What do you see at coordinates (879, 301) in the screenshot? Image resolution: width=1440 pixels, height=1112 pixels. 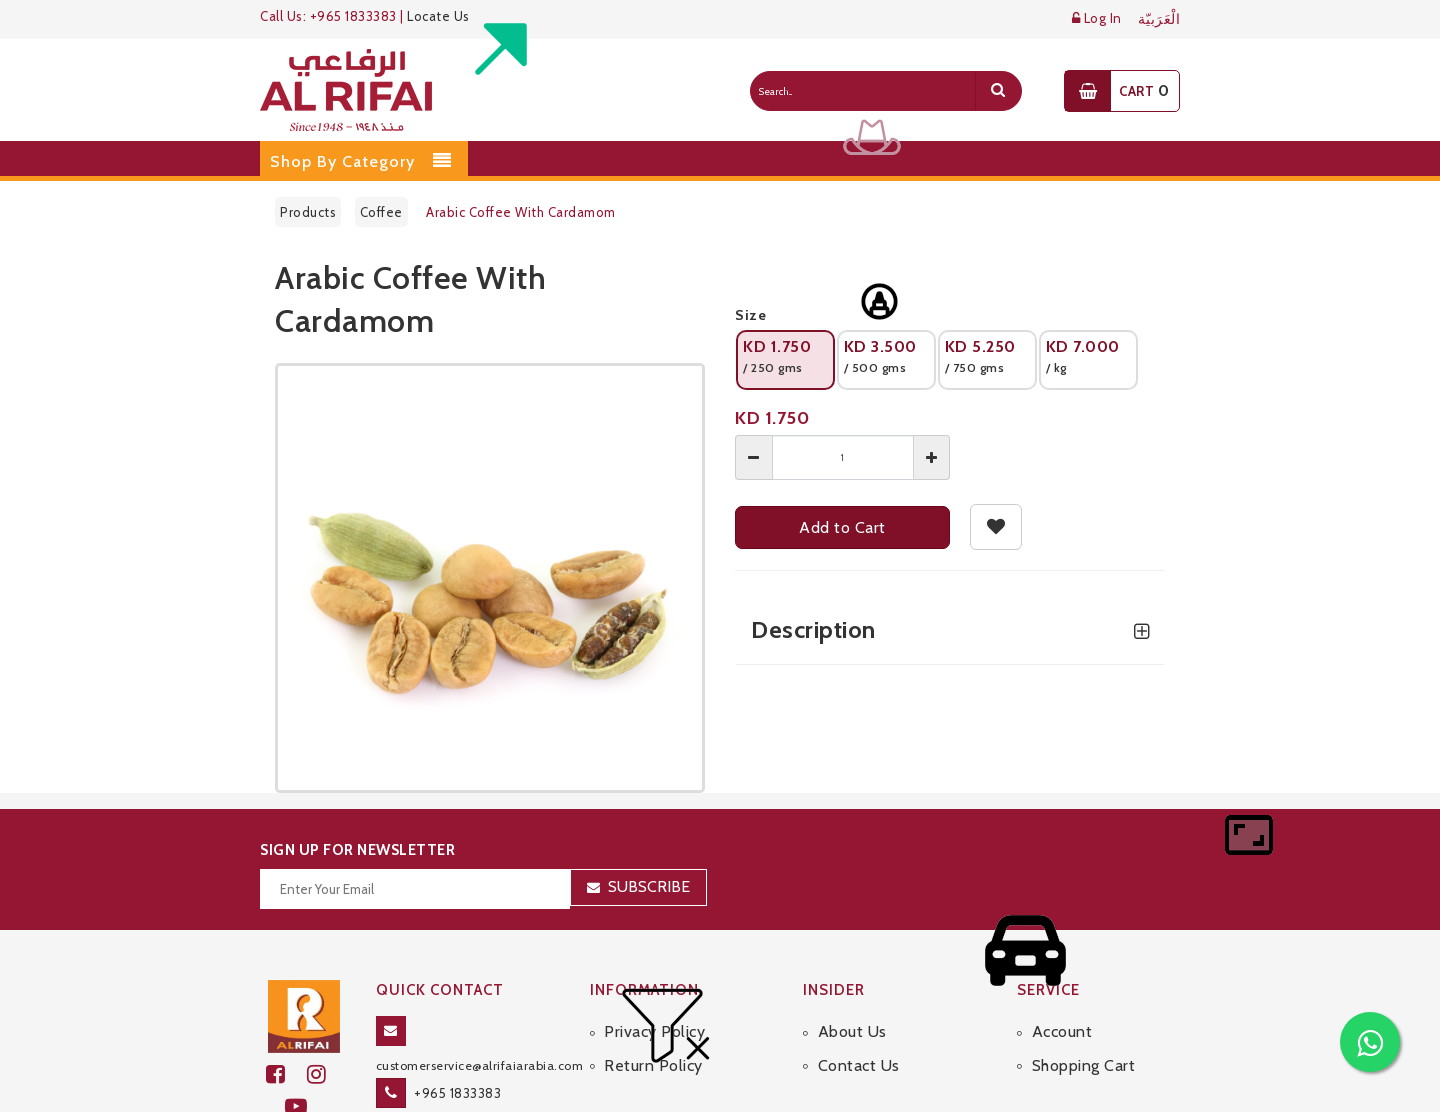 I see `mark or highlight a location on a map` at bounding box center [879, 301].